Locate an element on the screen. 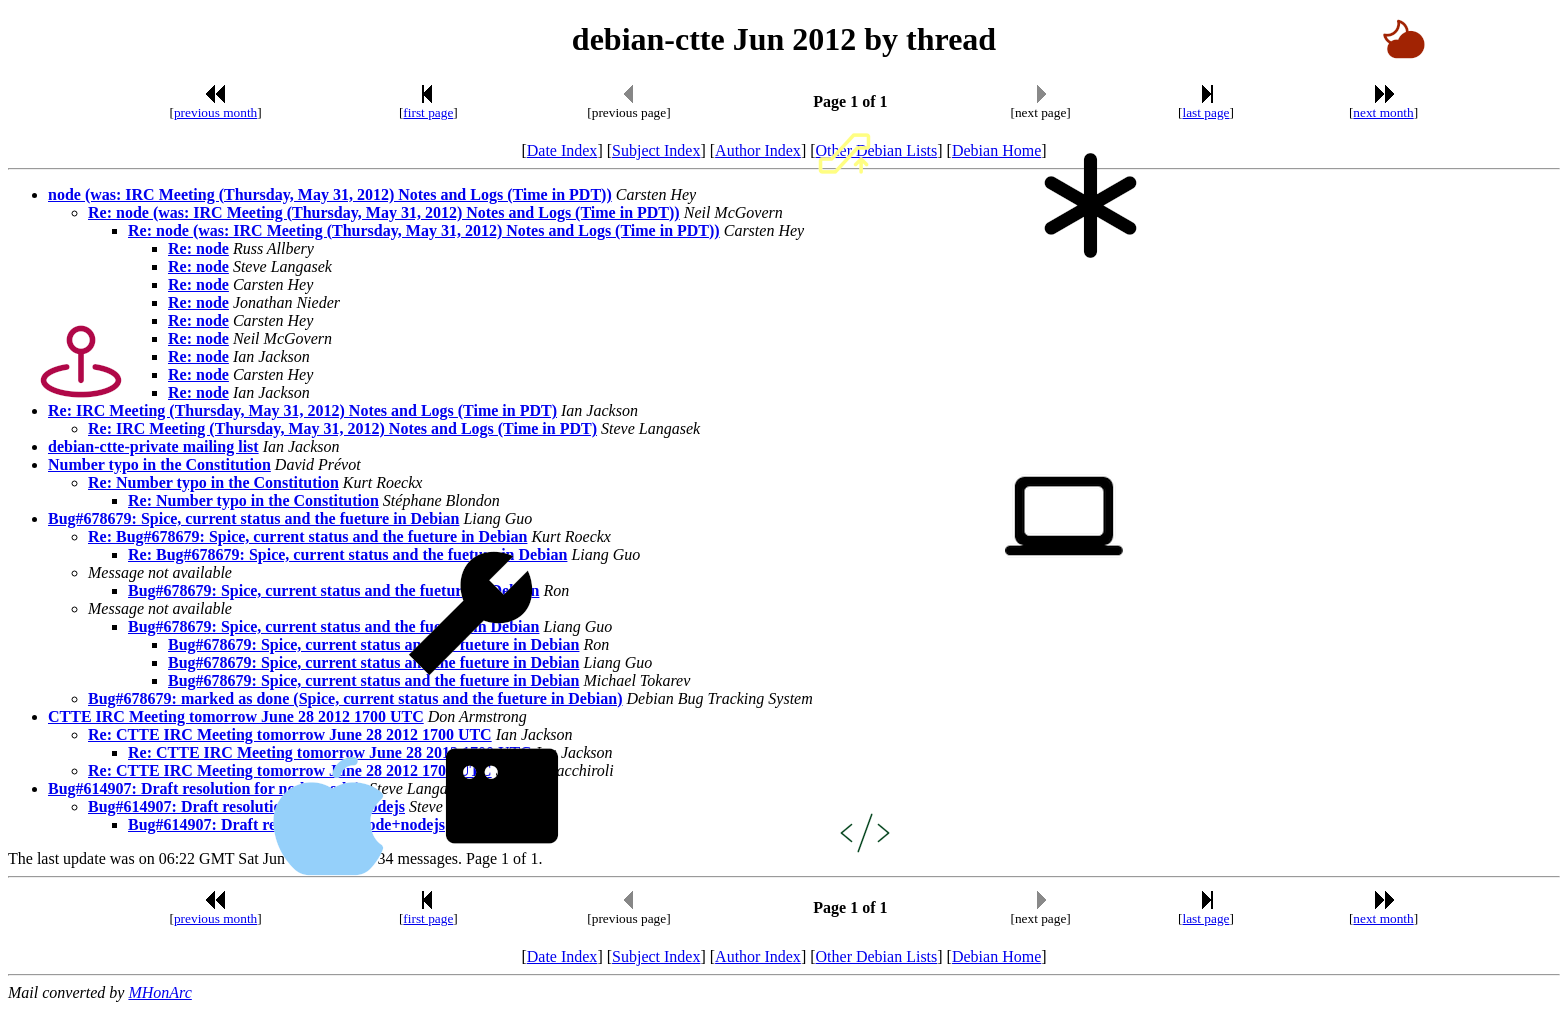 The height and width of the screenshot is (1010, 1568). open application window is located at coordinates (502, 796).